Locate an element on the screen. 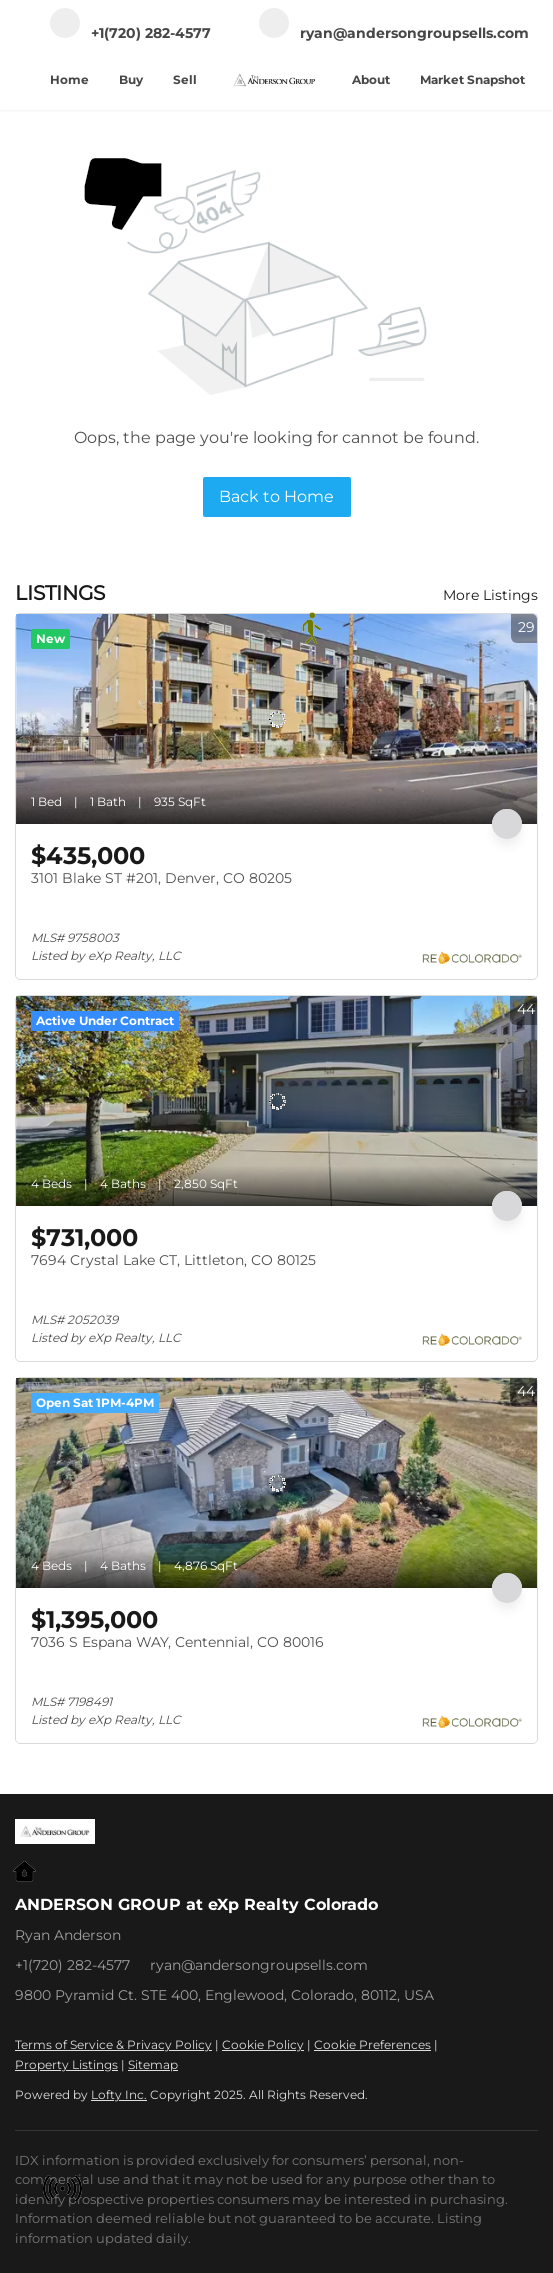  access radio or audio streaming is located at coordinates (62, 2188).